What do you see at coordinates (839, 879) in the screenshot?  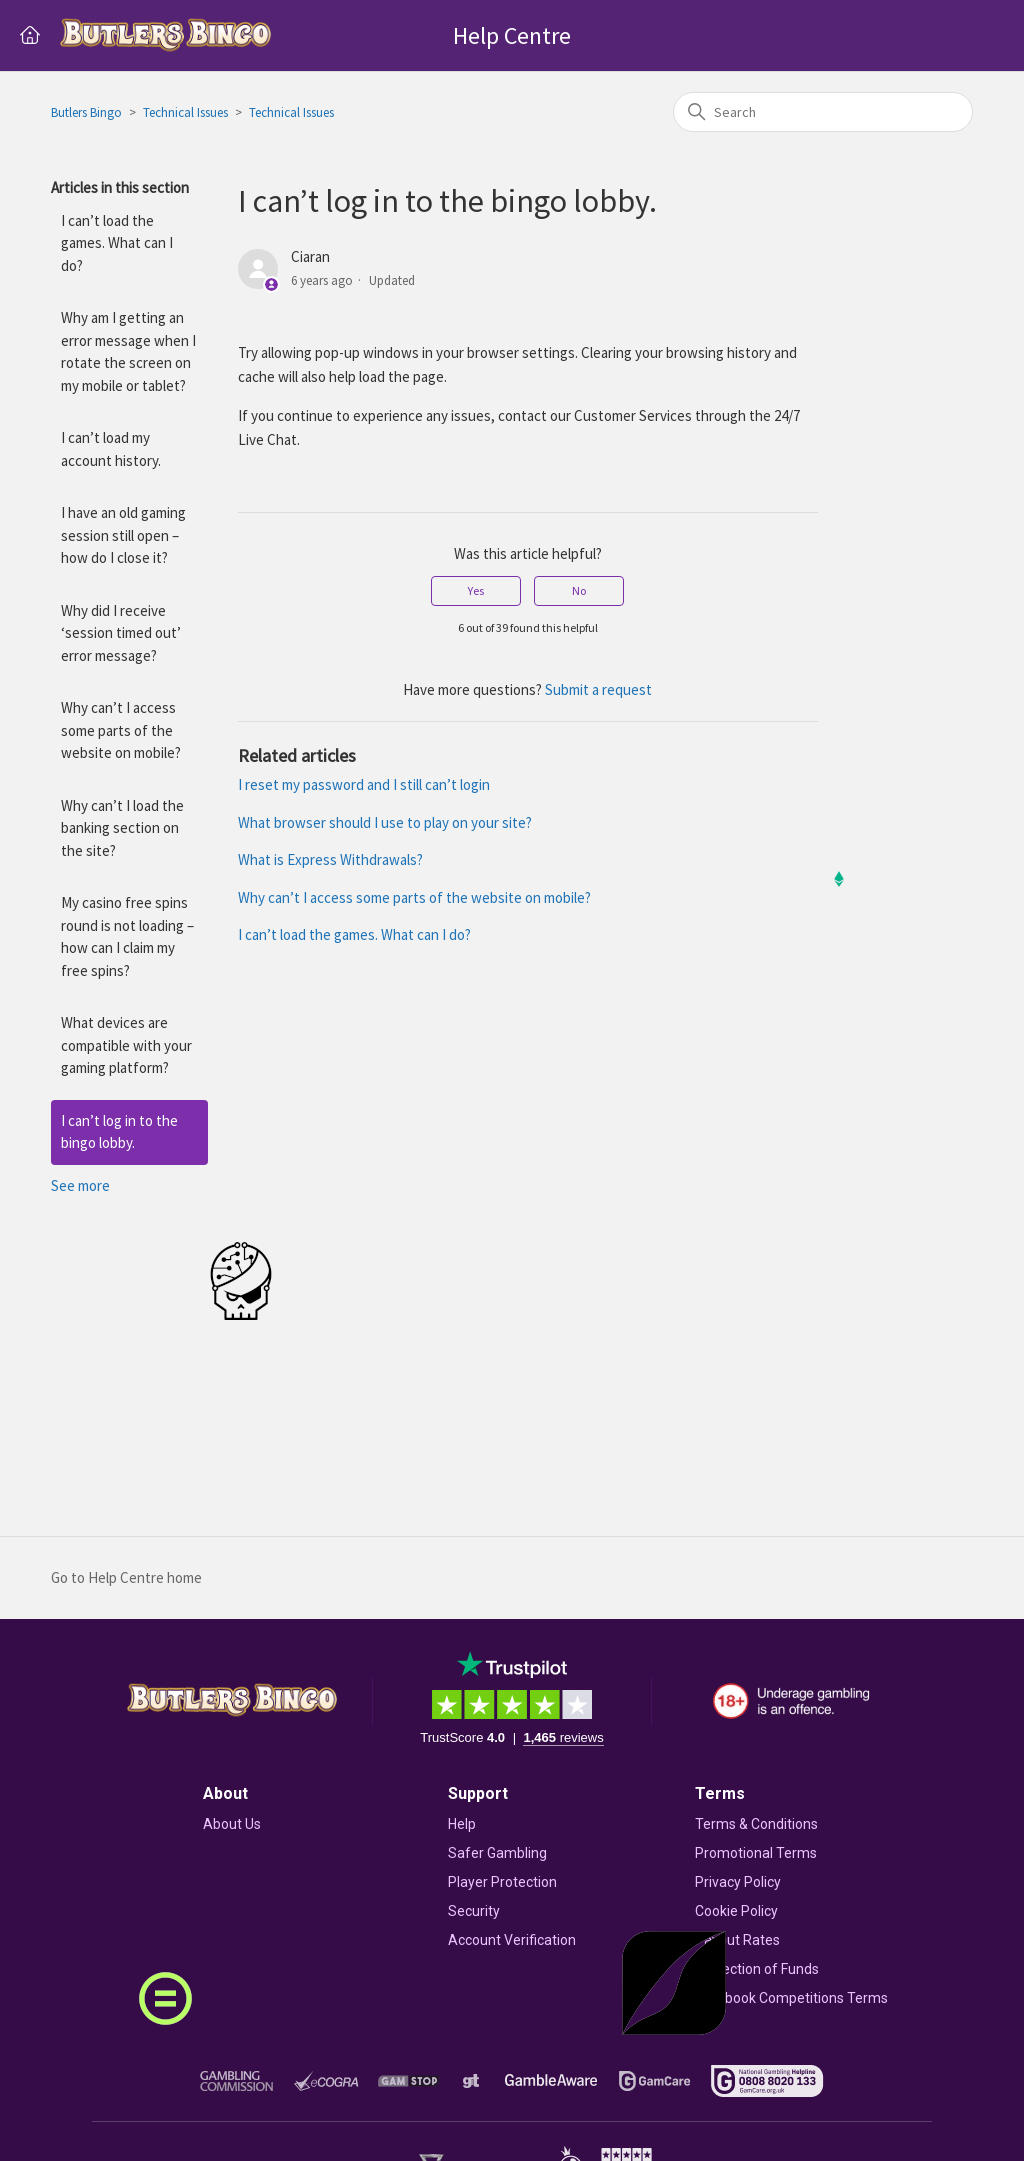 I see `Ethereum cryptocurrency logo` at bounding box center [839, 879].